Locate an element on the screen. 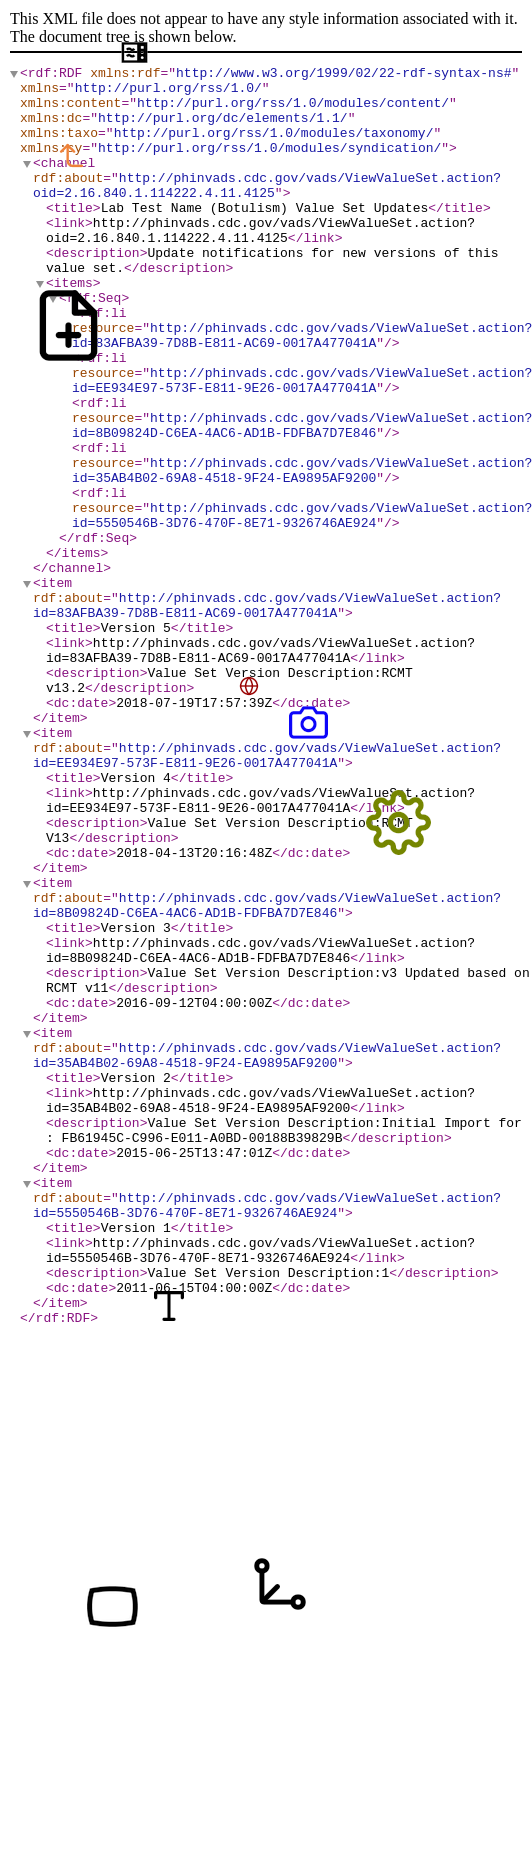 The image size is (532, 1866). take a photo is located at coordinates (308, 722).